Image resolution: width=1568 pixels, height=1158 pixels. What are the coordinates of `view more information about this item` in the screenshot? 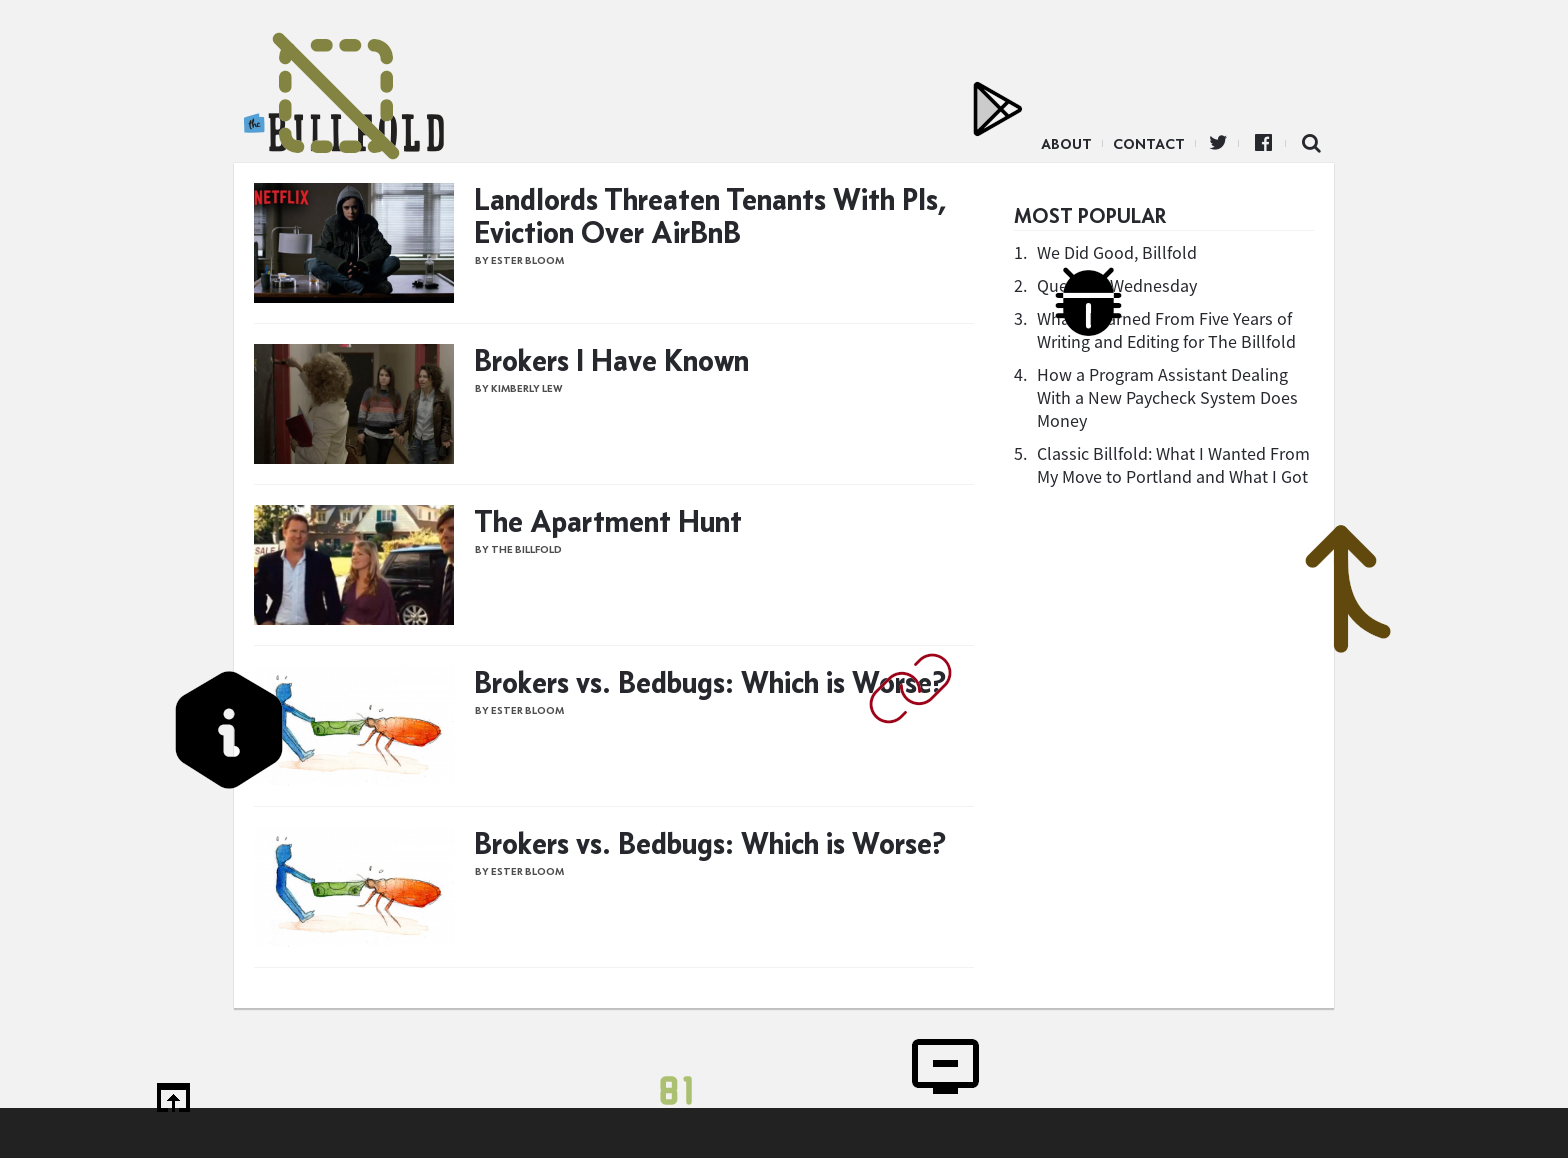 It's located at (229, 730).